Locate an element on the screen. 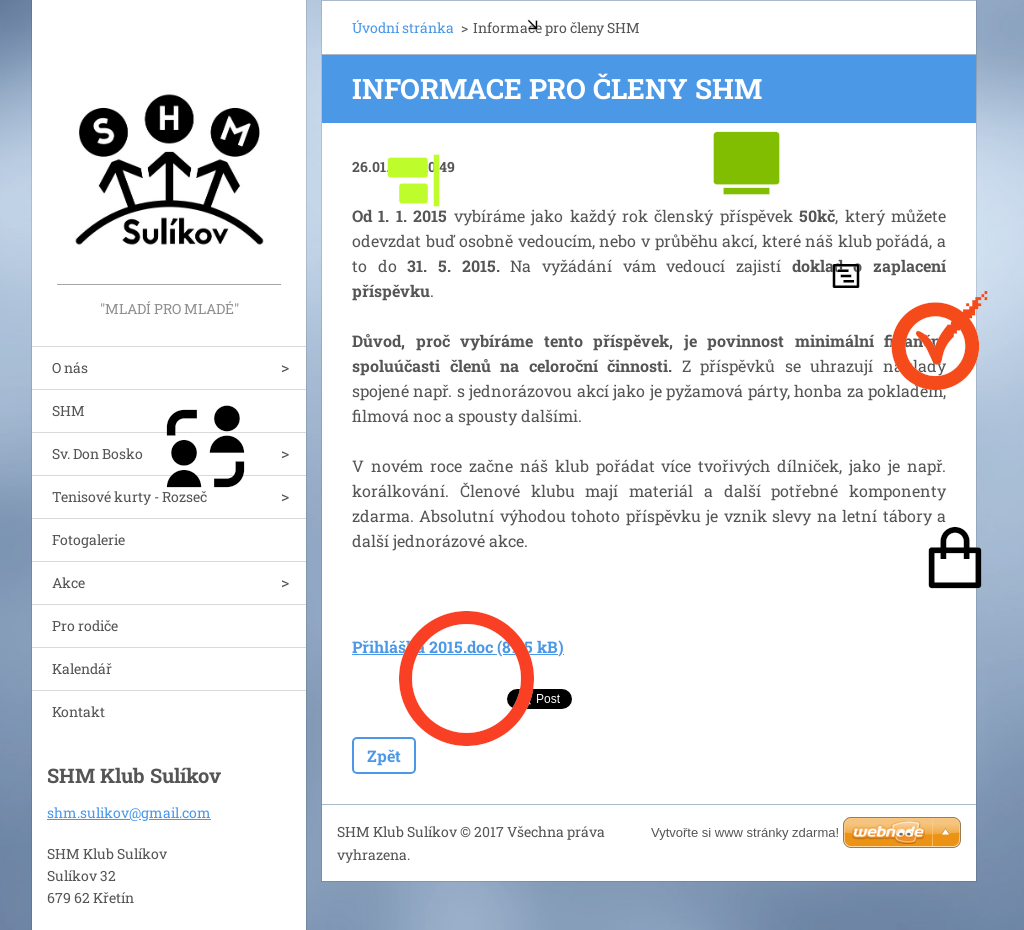  switch to timeline view is located at coordinates (846, 276).